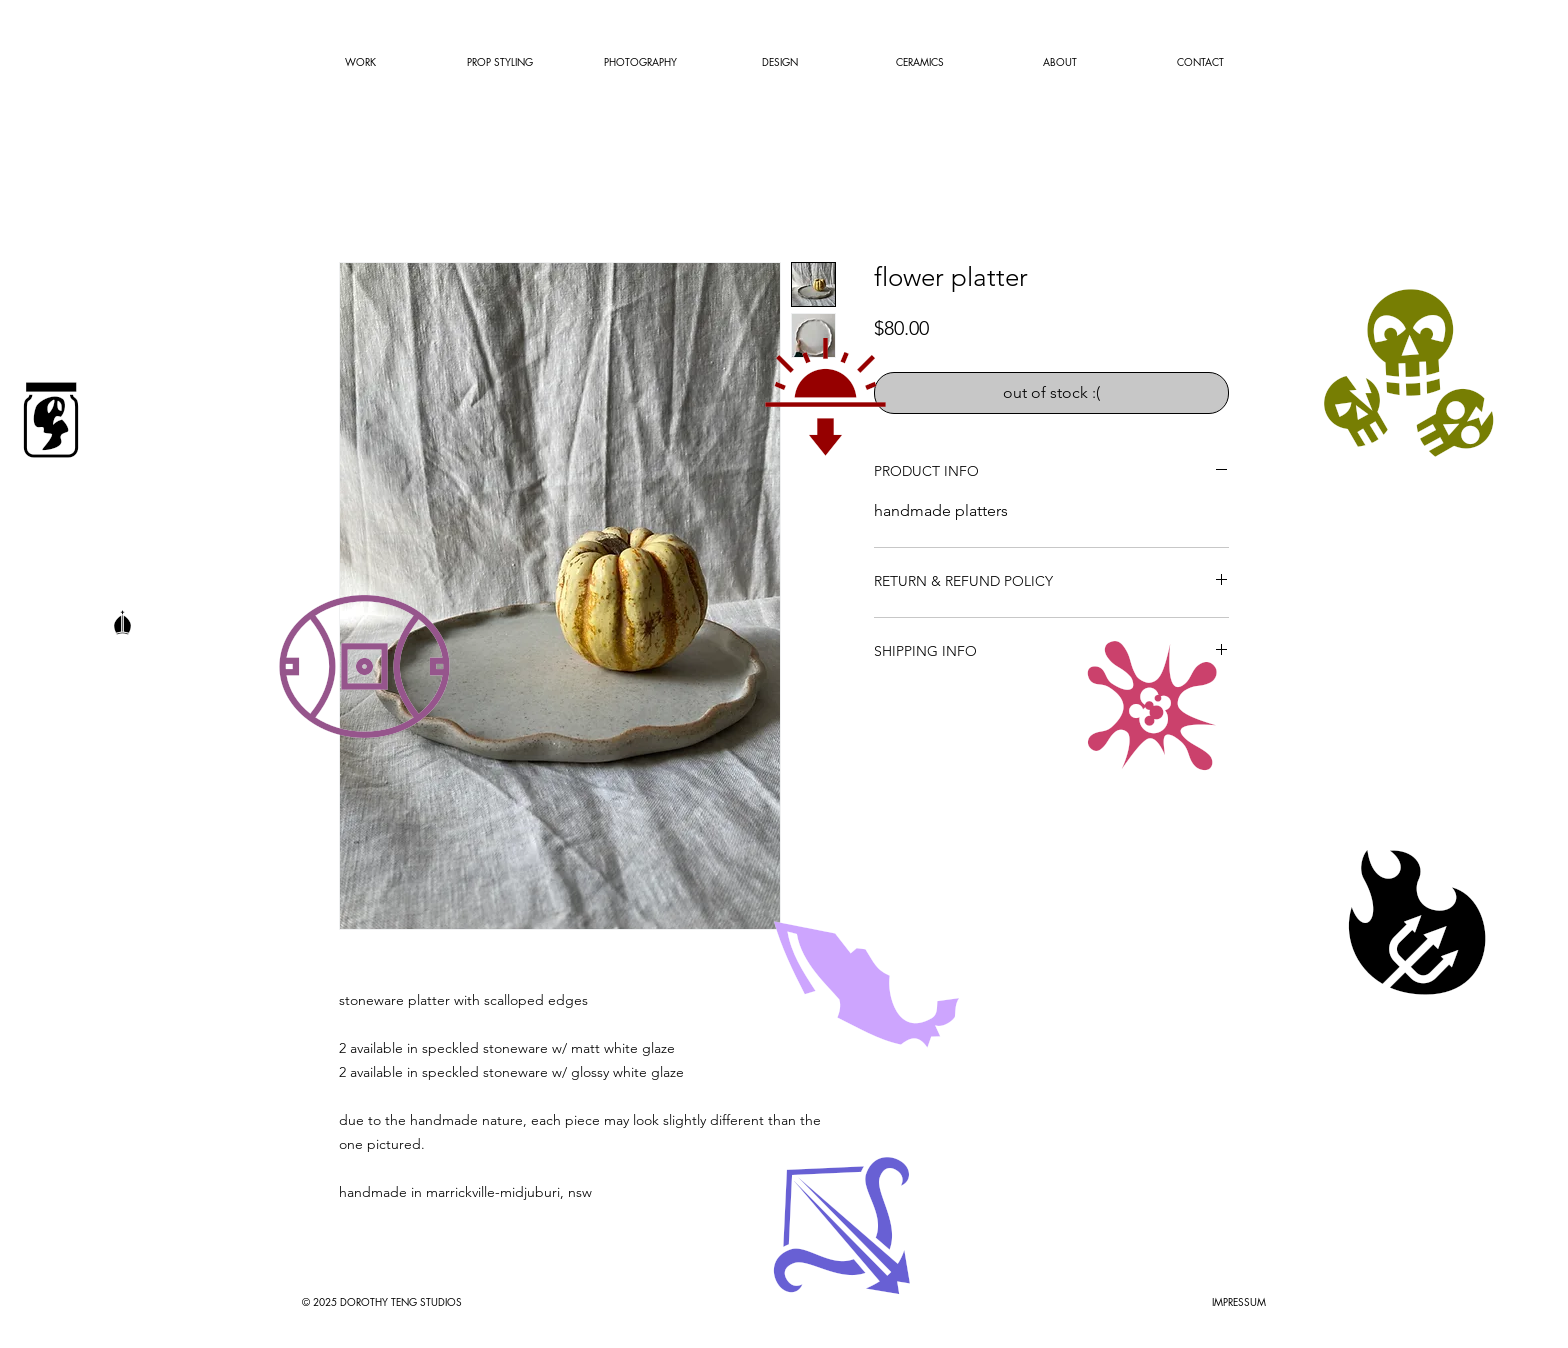 The height and width of the screenshot is (1348, 1568). I want to click on select Mexico as your country or region, so click(866, 984).